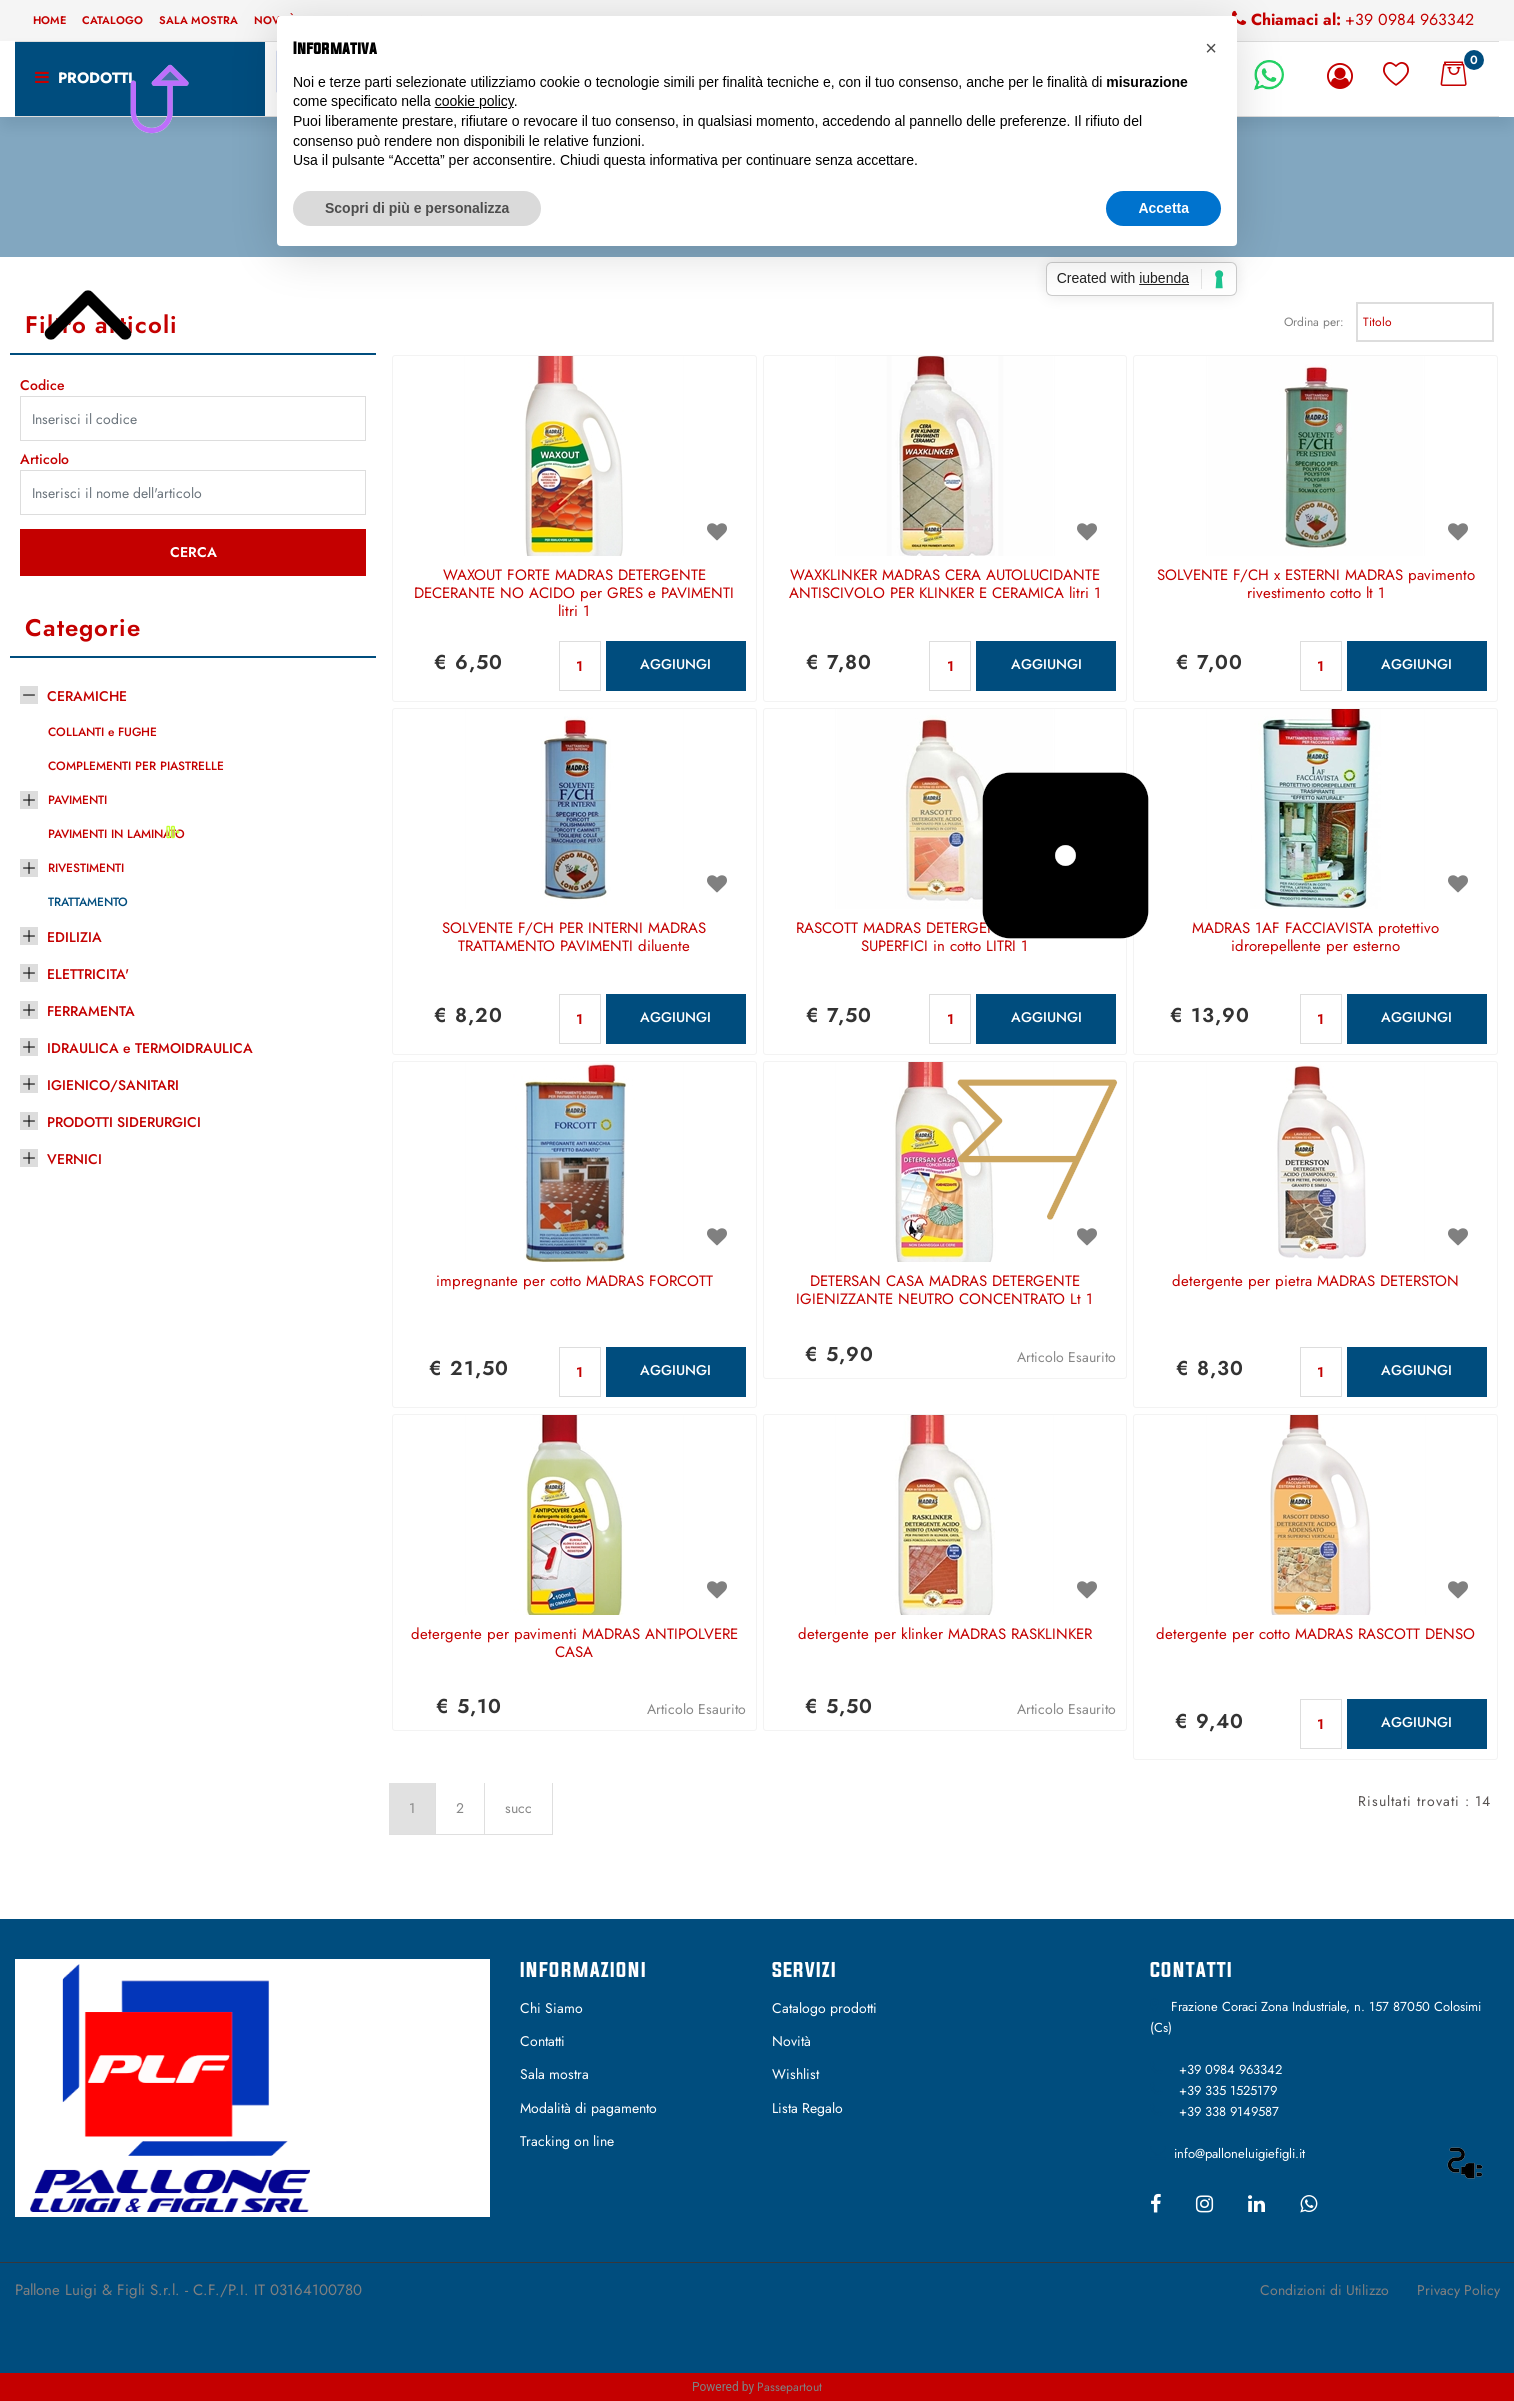 The height and width of the screenshot is (2401, 1514). Describe the element at coordinates (157, 99) in the screenshot. I see `redo or repeat the last action` at that location.